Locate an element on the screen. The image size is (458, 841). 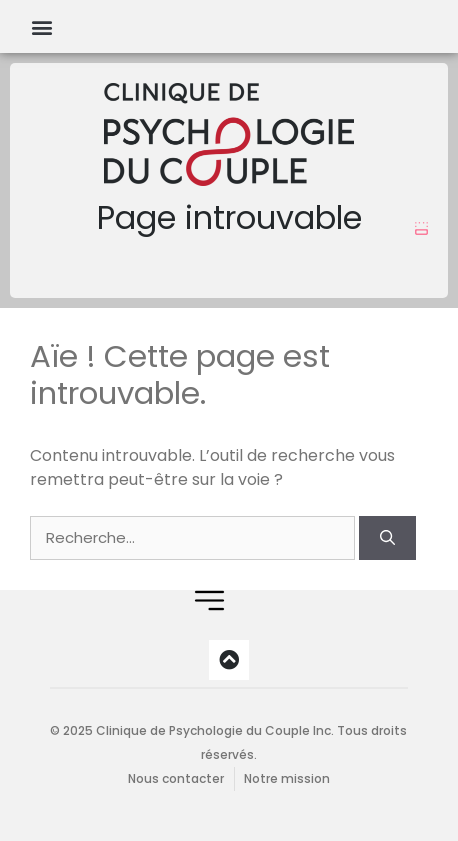
align content to bottom of container is located at coordinates (421, 228).